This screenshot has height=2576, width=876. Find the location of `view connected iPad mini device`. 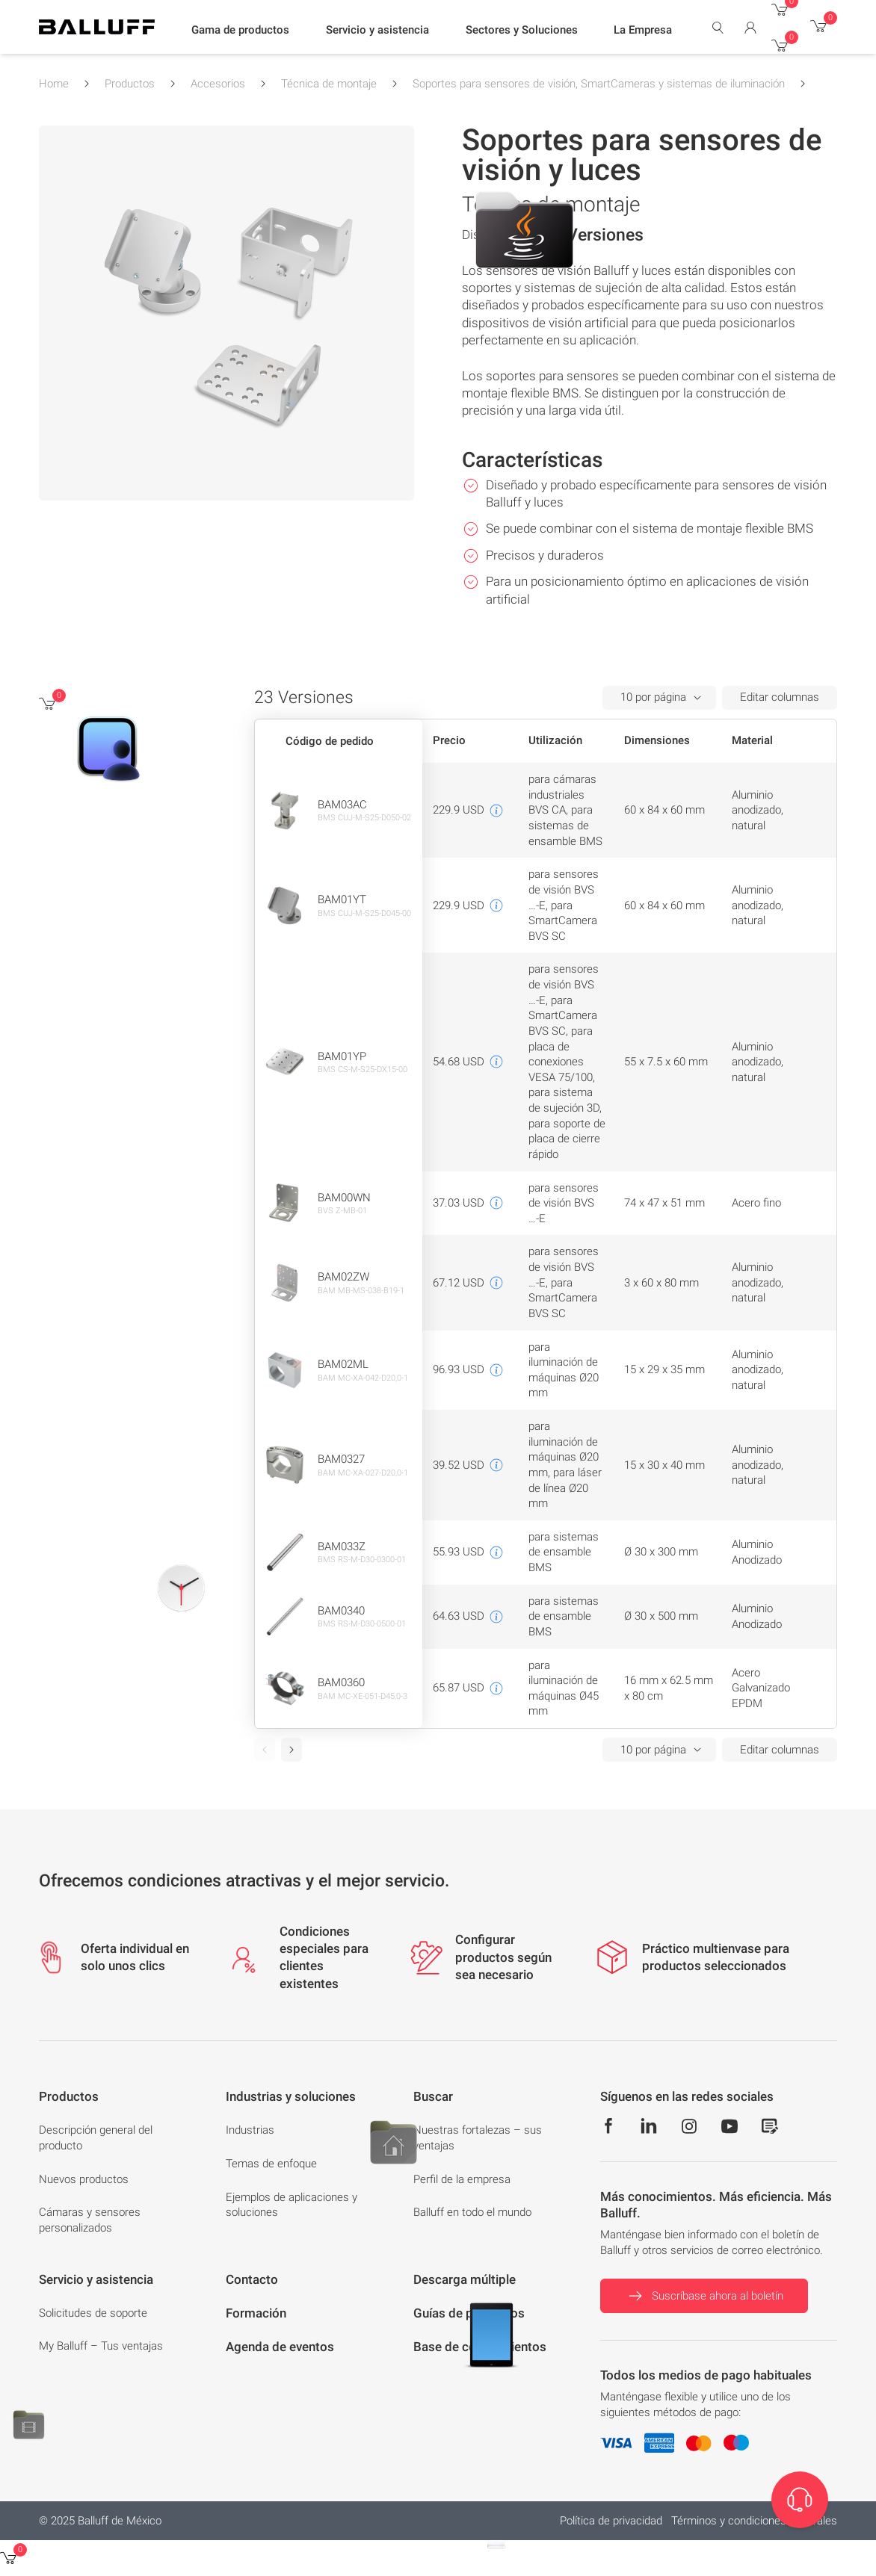

view connected iPad mini device is located at coordinates (491, 2329).